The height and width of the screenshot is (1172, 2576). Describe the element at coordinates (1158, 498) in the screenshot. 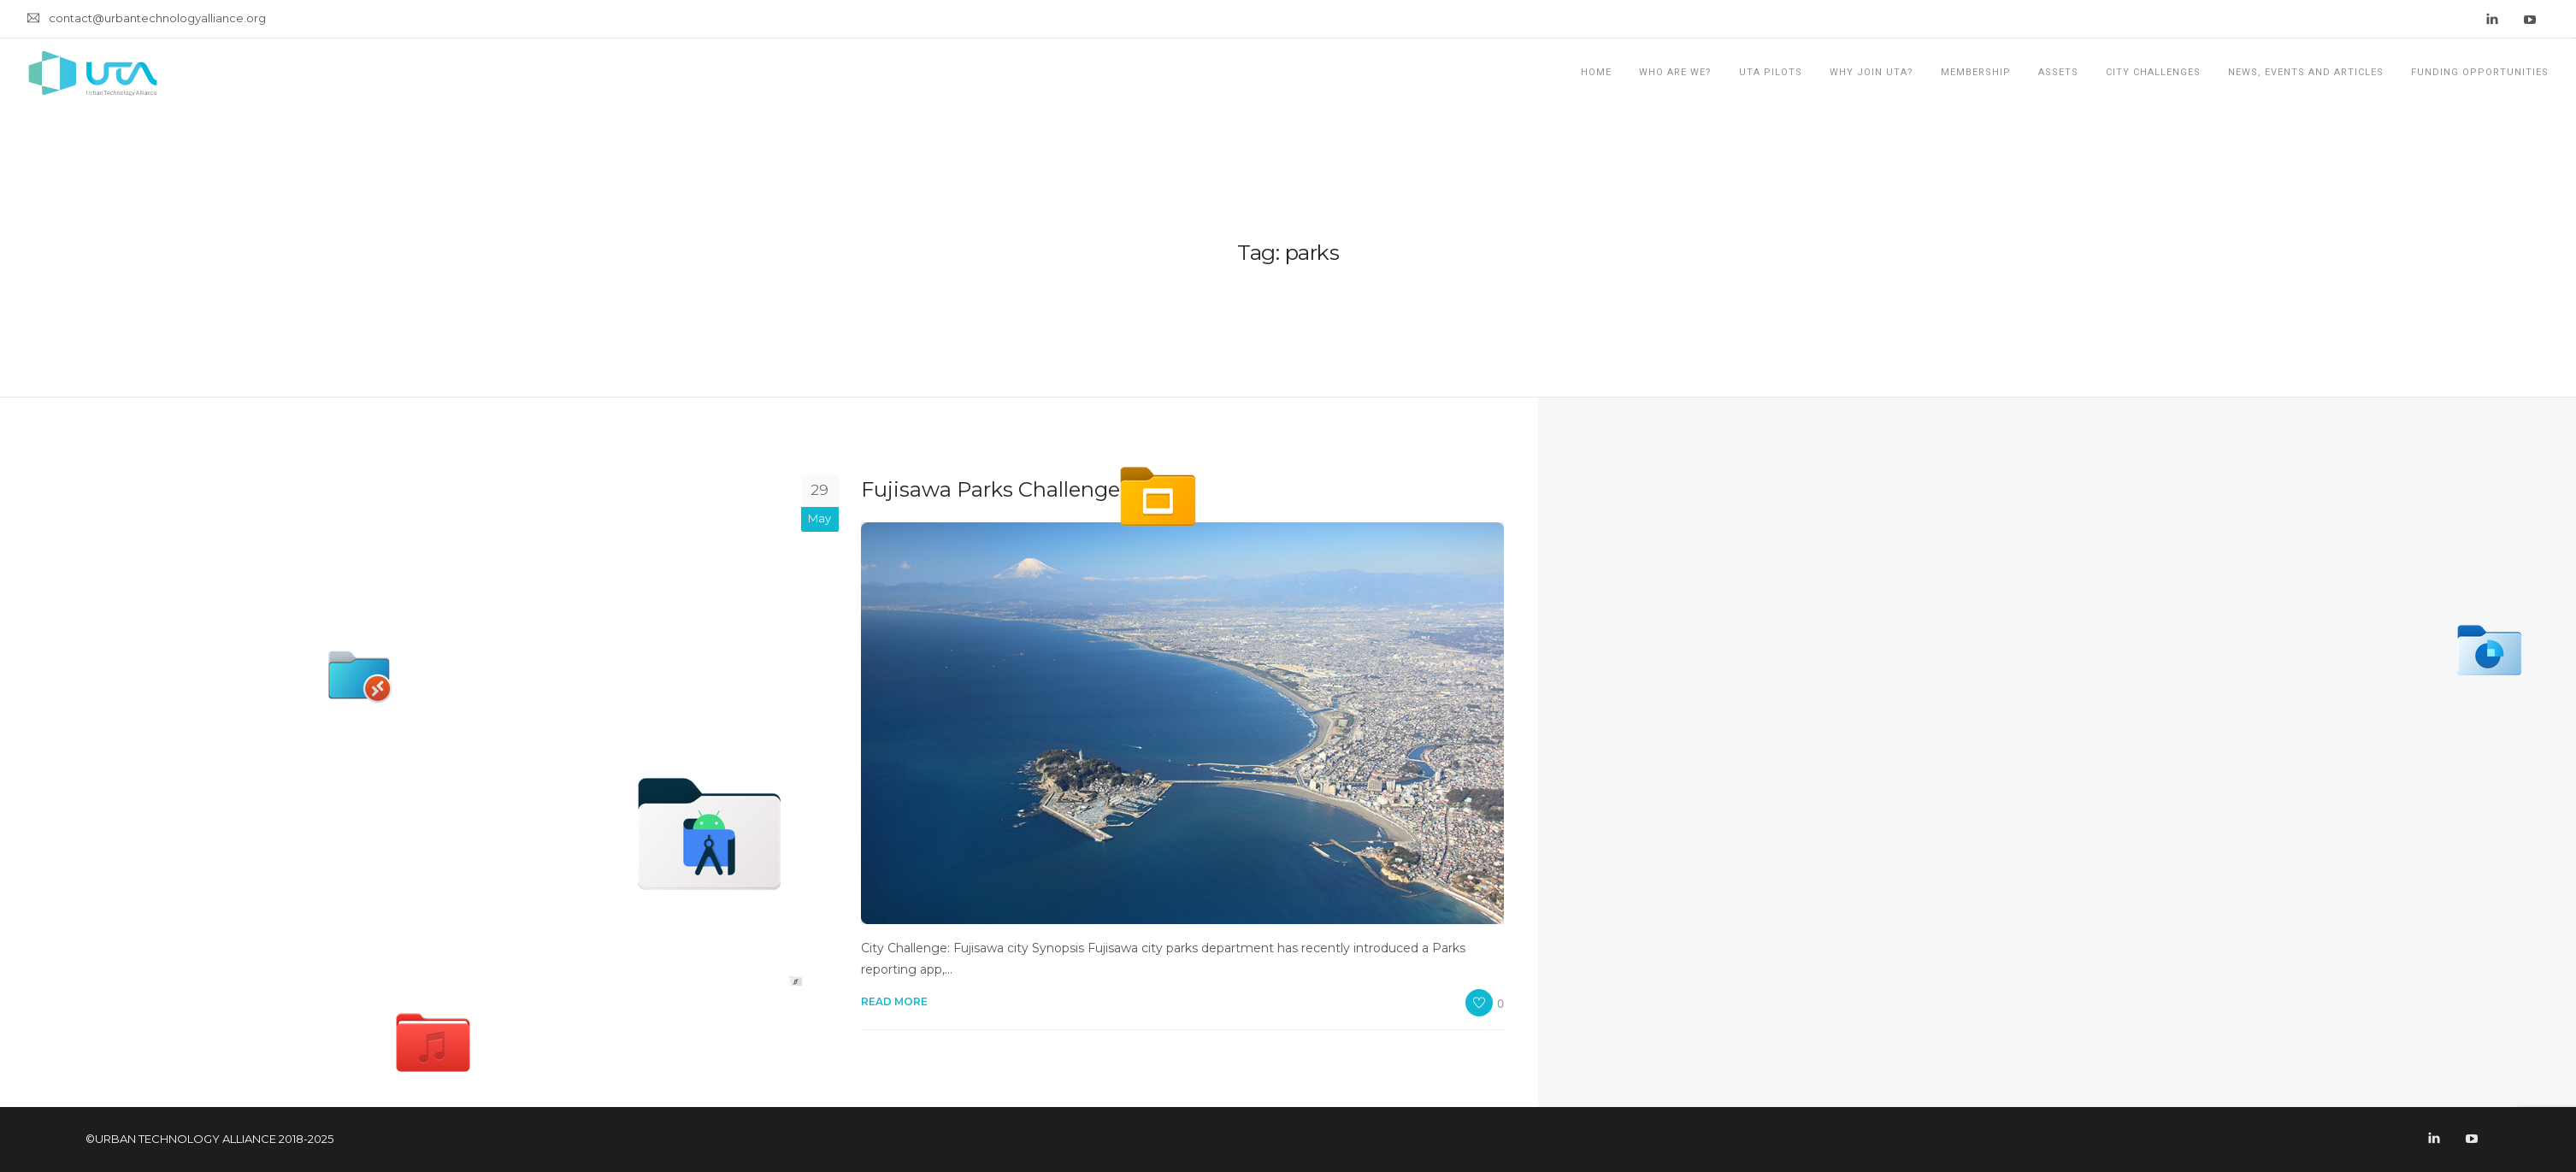

I see `open folder containing google slides files` at that location.